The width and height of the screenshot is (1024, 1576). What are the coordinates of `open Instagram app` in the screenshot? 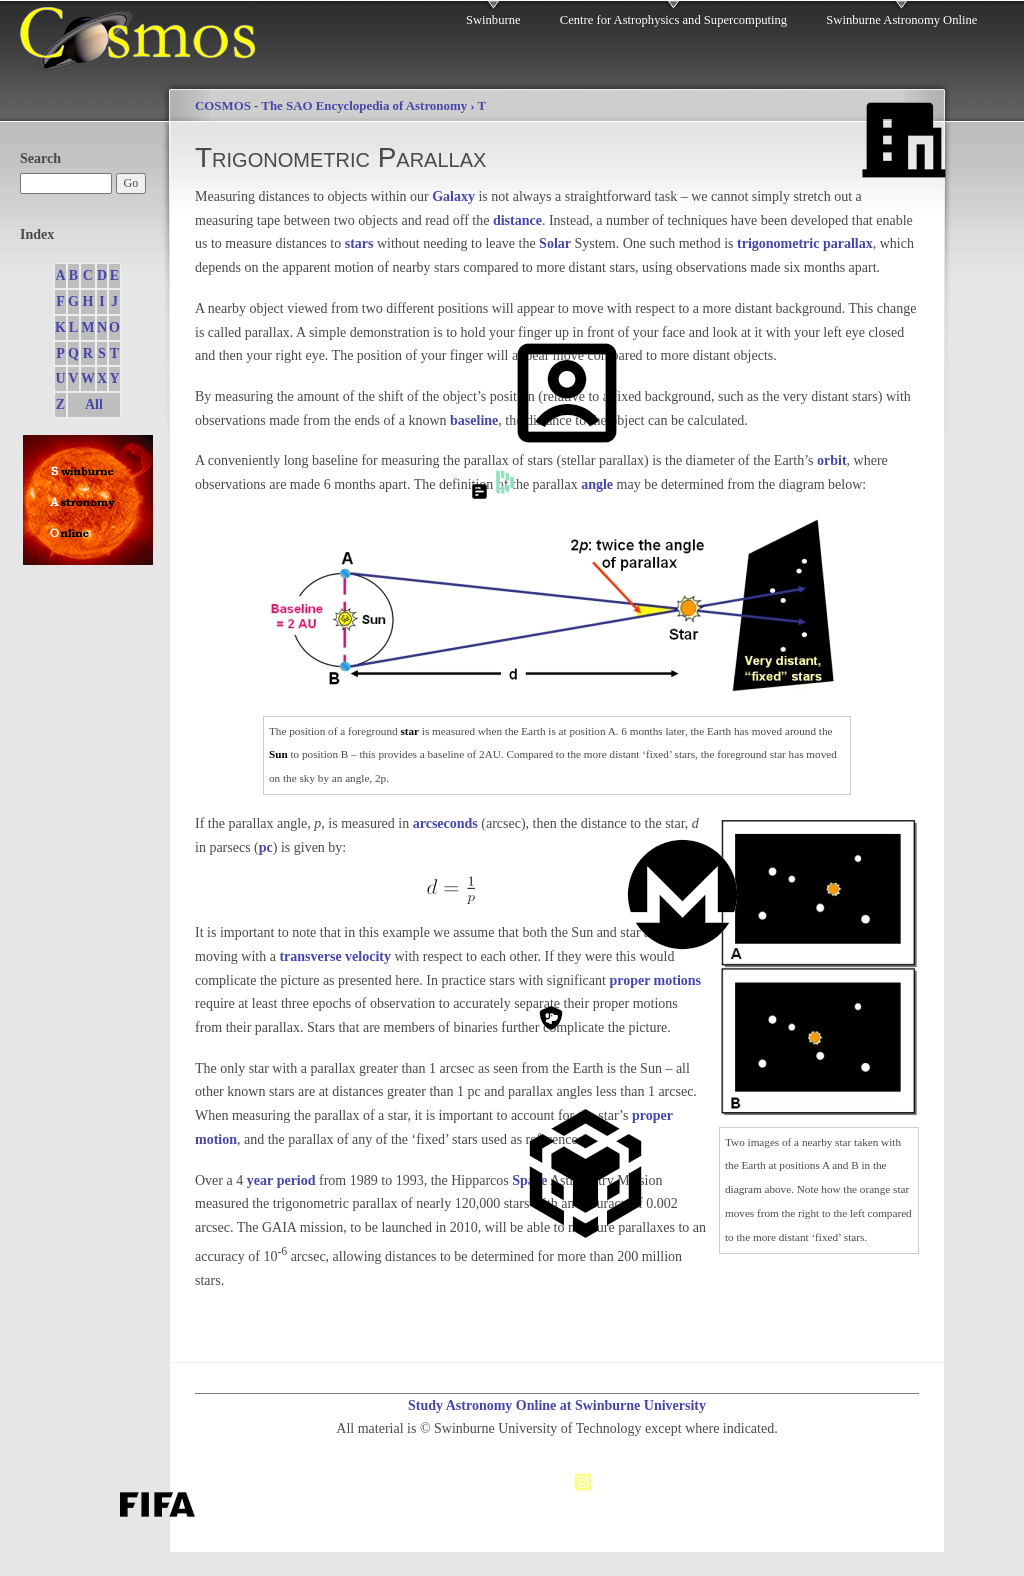 It's located at (583, 1482).